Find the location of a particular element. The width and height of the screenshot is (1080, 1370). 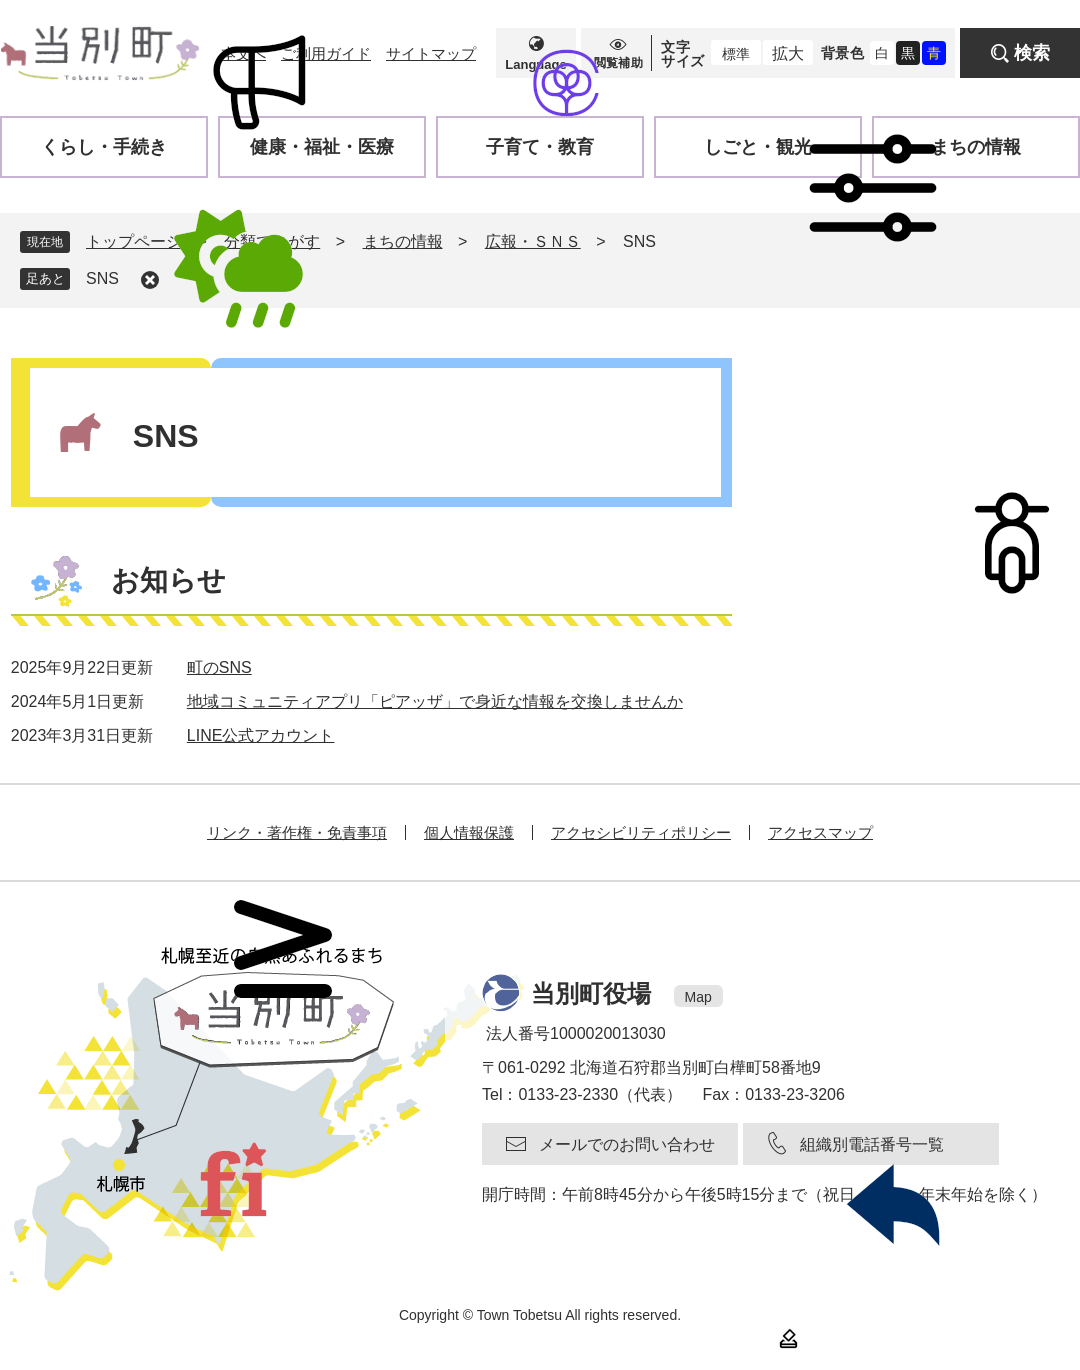

select moped or scooter as transportation mode is located at coordinates (1012, 543).